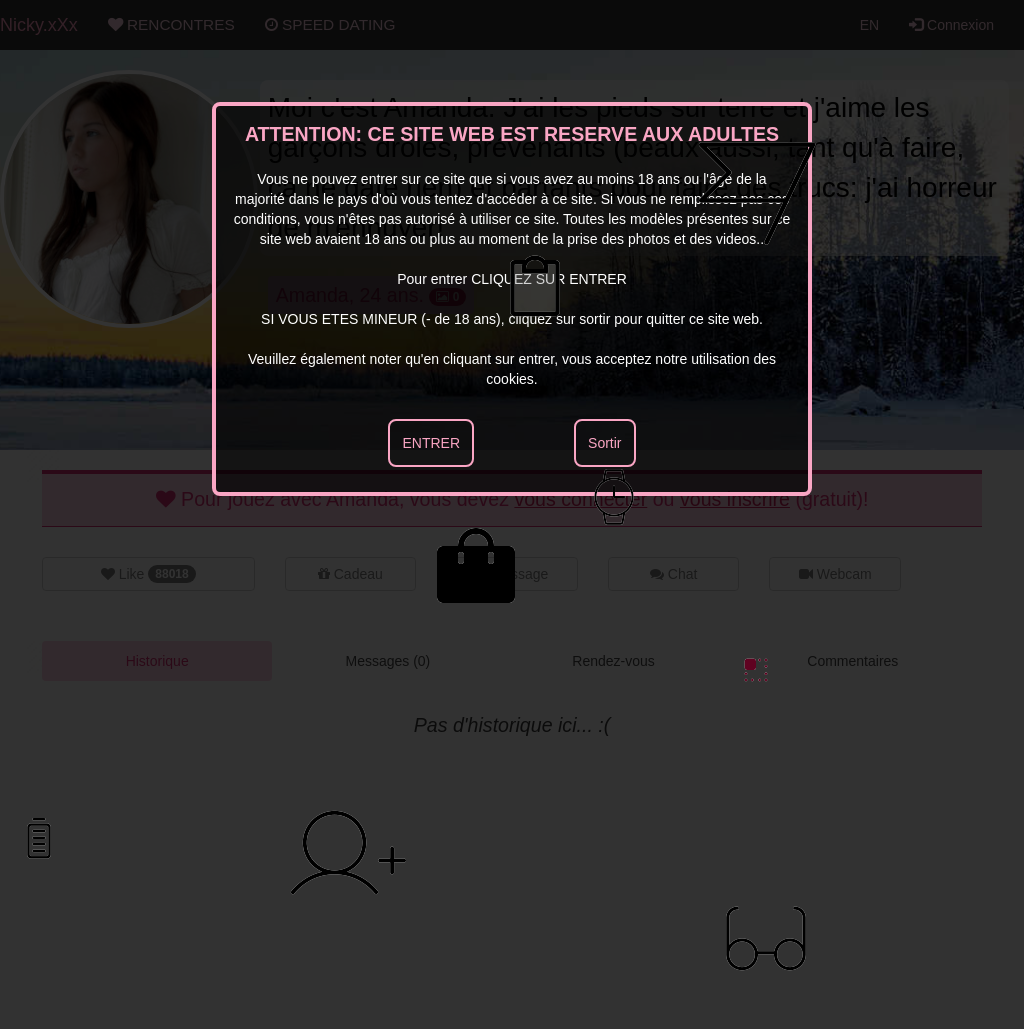 This screenshot has height=1029, width=1024. Describe the element at coordinates (344, 856) in the screenshot. I see `add a new contact or friend` at that location.